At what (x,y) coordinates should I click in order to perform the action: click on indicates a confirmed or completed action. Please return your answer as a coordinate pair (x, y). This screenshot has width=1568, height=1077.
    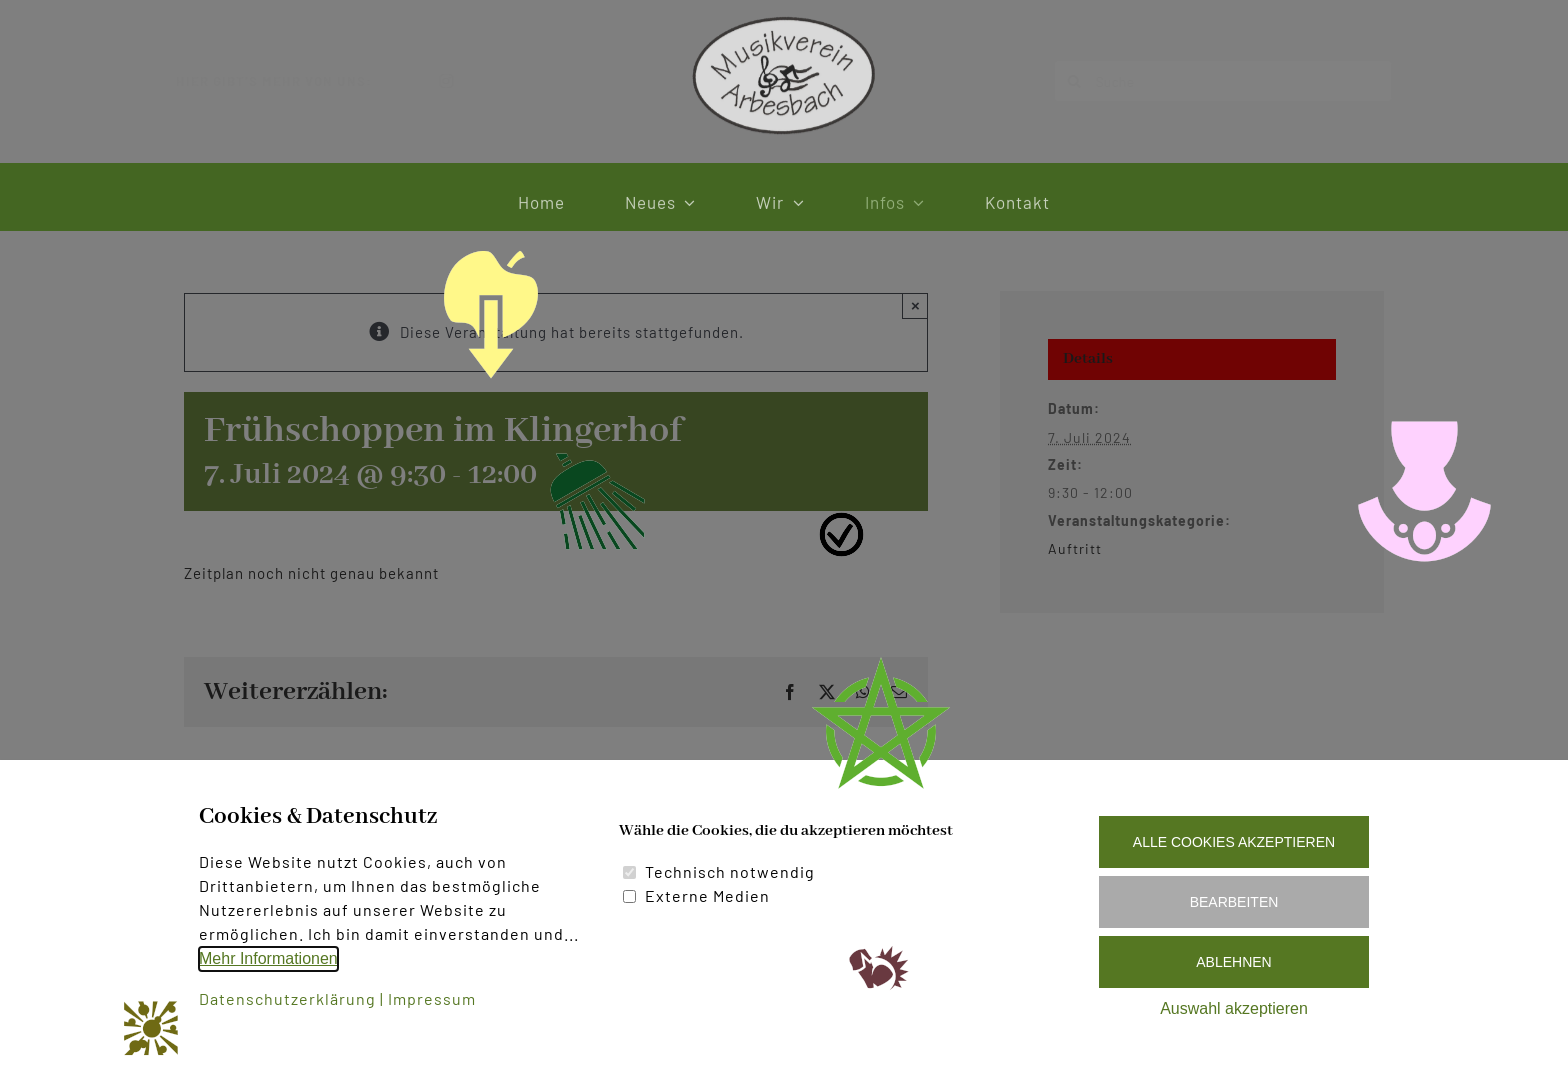
    Looking at the image, I should click on (841, 534).